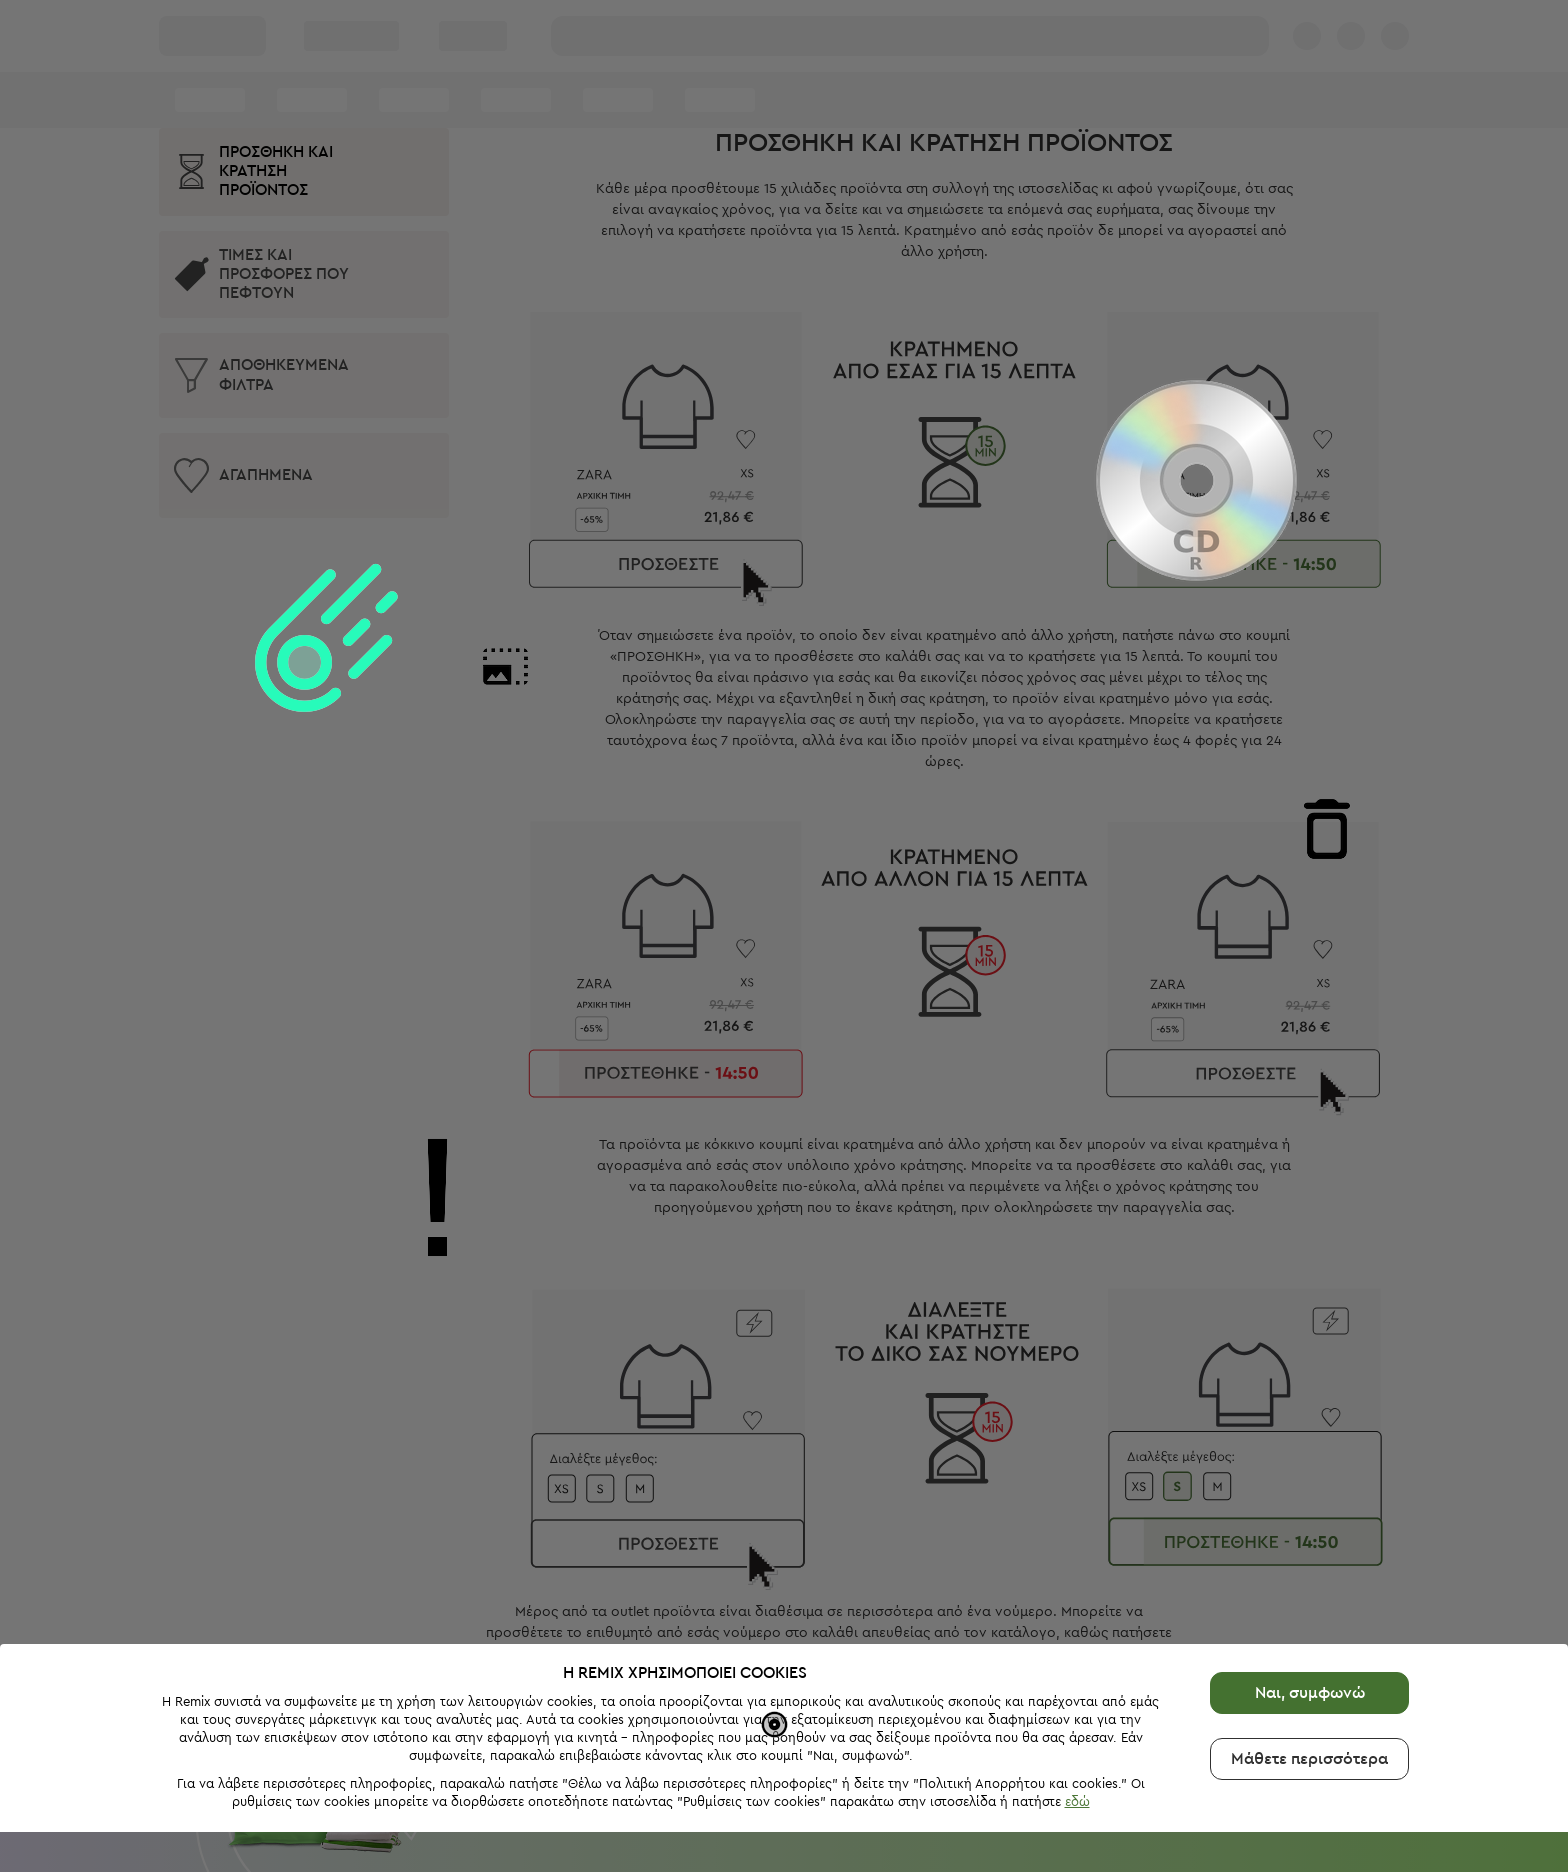 The height and width of the screenshot is (1872, 1568). What do you see at coordinates (505, 666) in the screenshot?
I see `resize image to large format` at bounding box center [505, 666].